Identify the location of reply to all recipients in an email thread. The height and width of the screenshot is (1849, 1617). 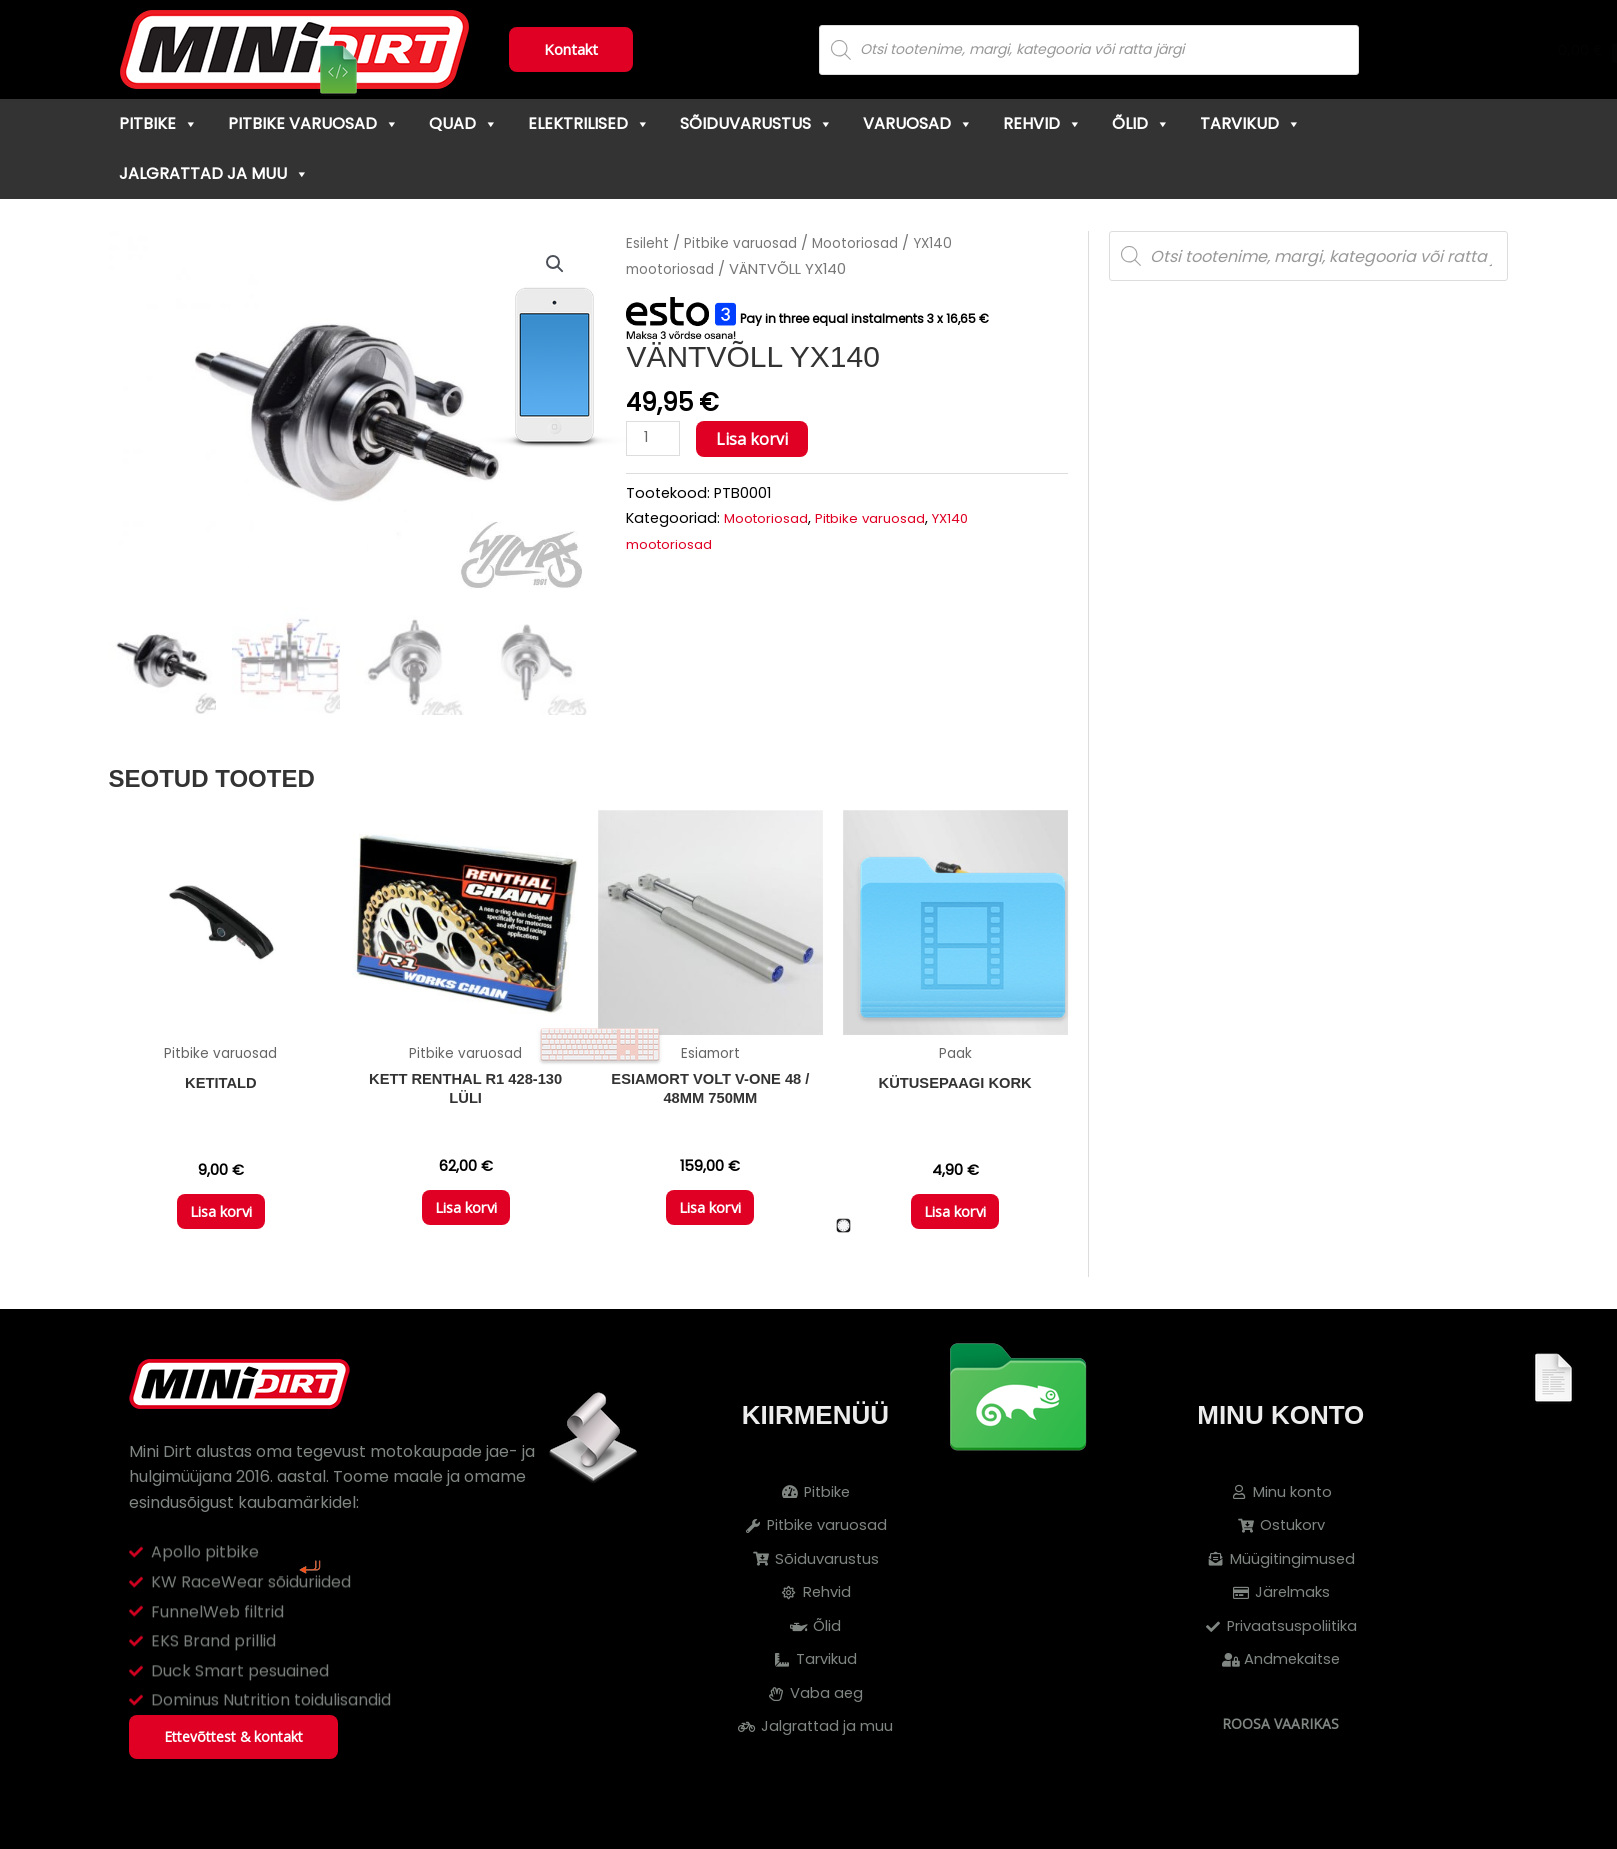
(309, 1565).